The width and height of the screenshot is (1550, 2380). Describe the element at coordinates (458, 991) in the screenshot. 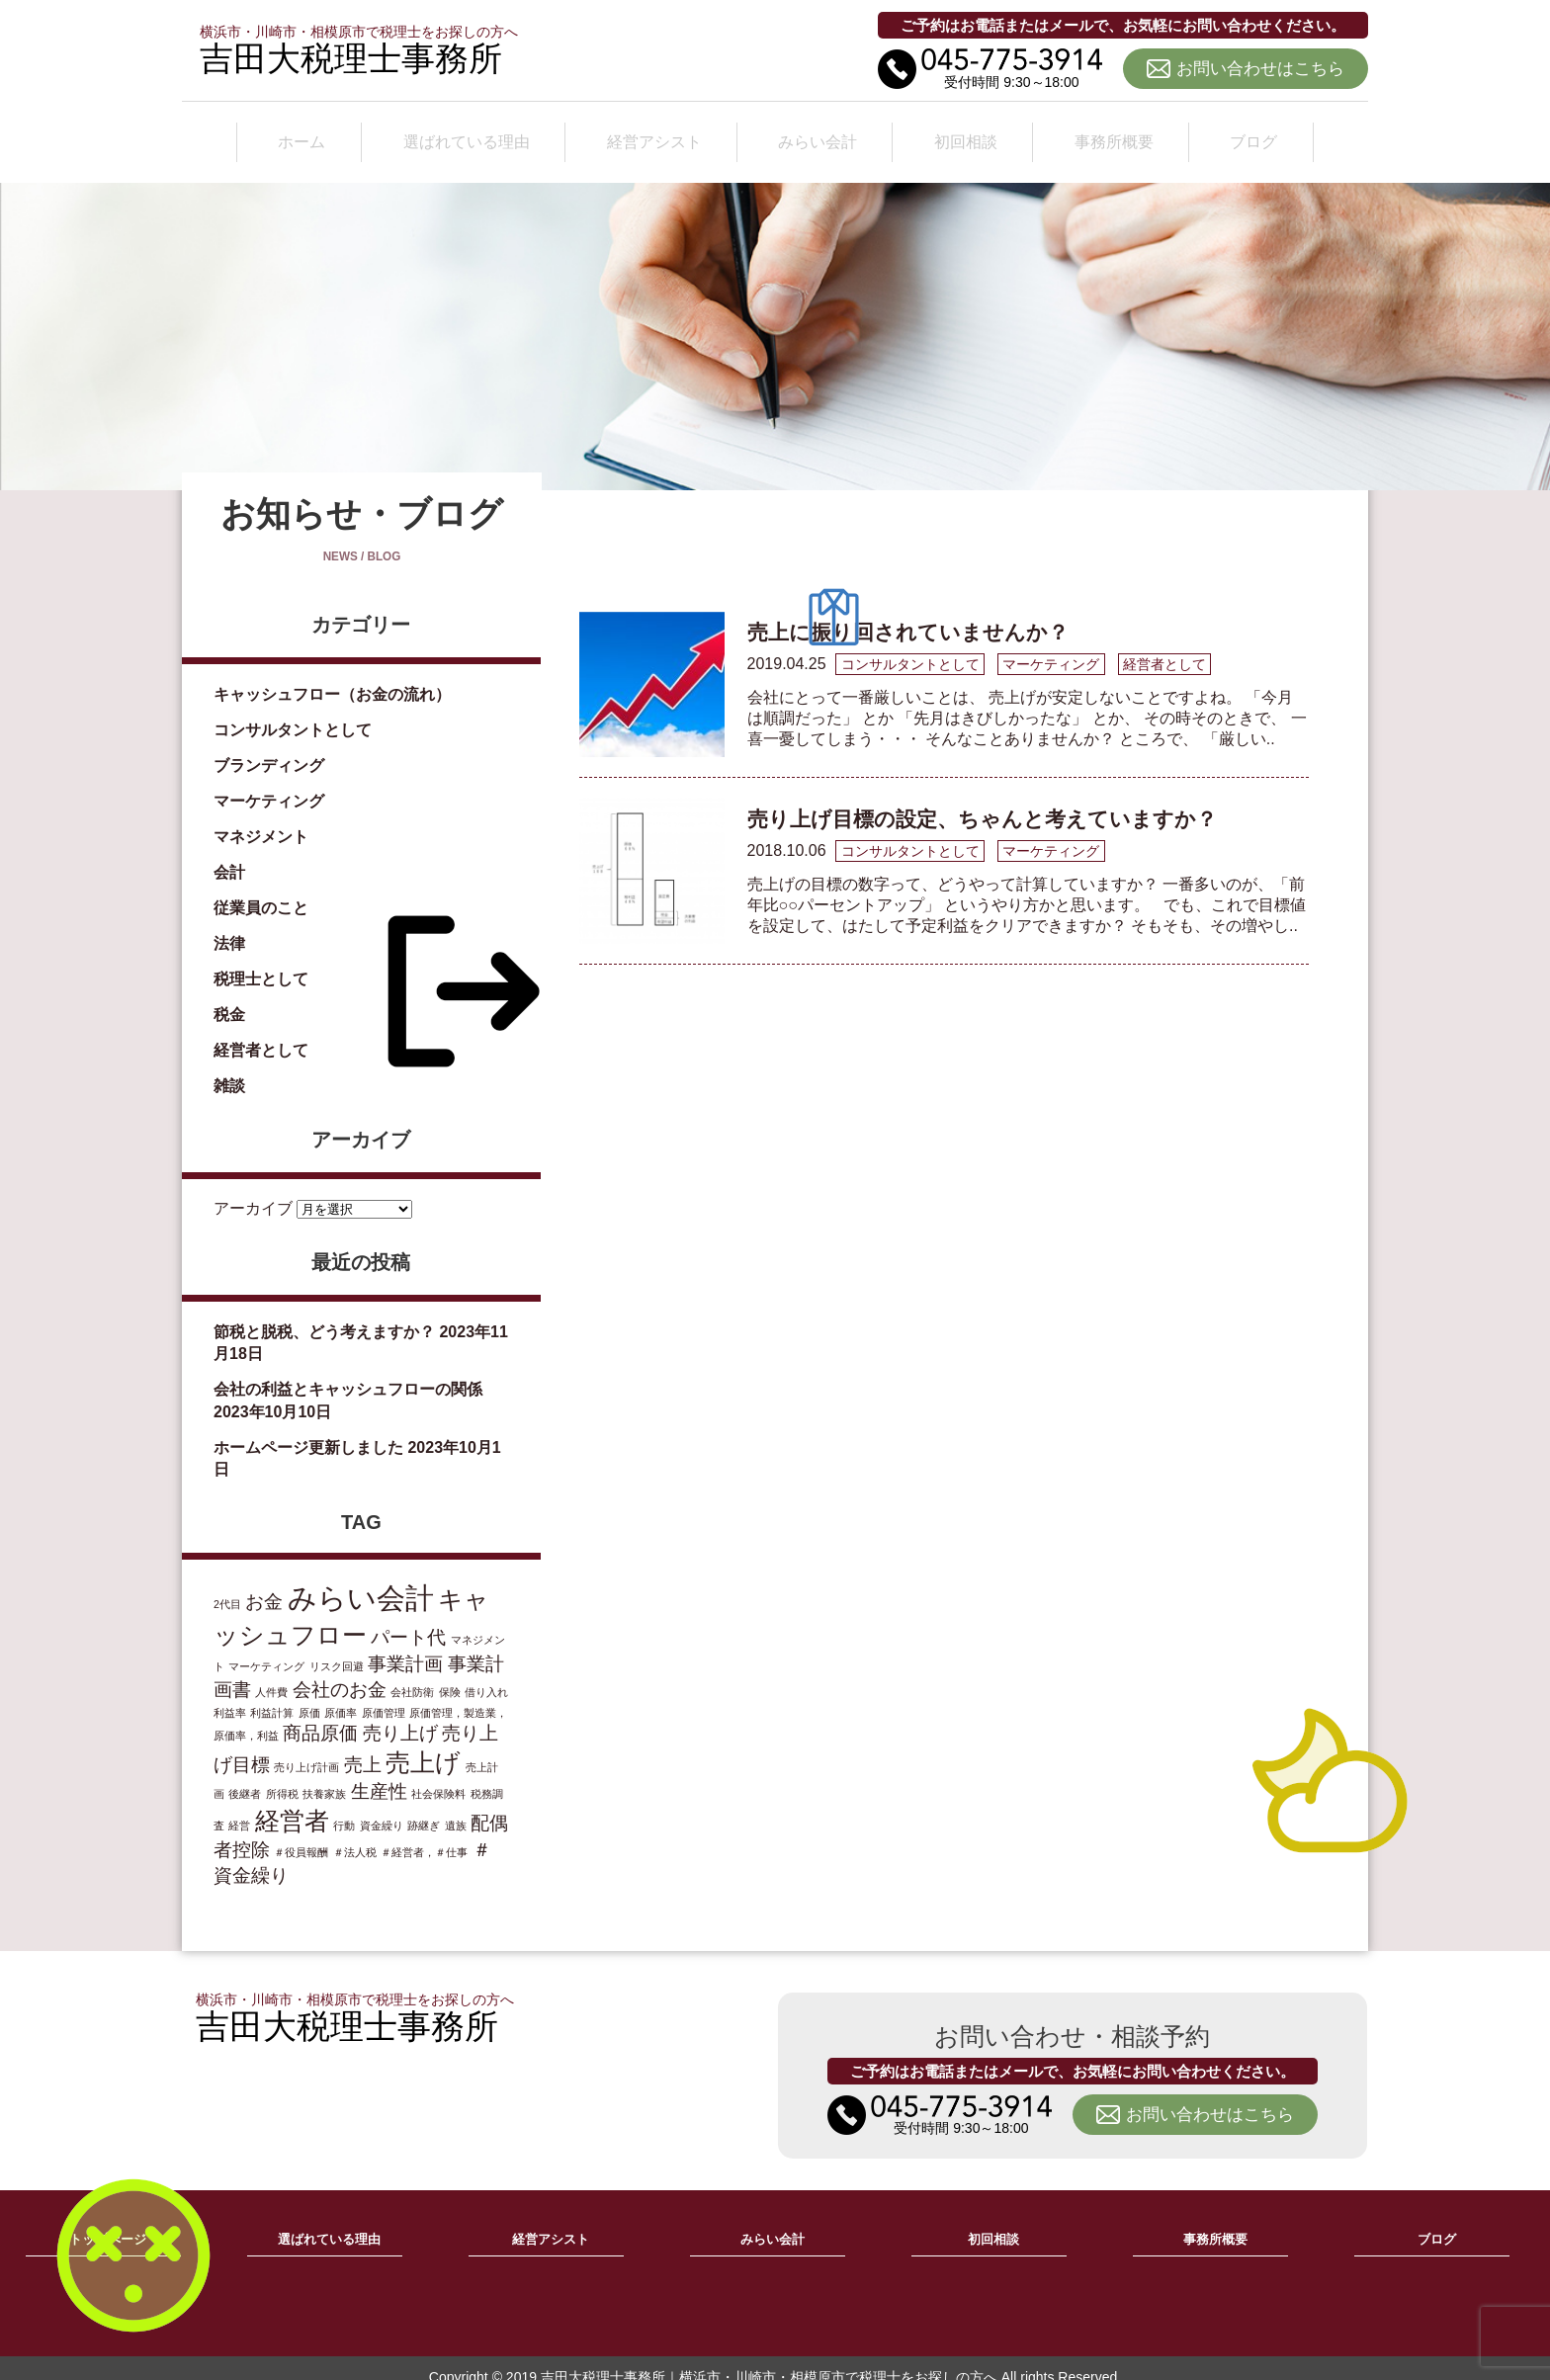

I see `sign out of your account` at that location.